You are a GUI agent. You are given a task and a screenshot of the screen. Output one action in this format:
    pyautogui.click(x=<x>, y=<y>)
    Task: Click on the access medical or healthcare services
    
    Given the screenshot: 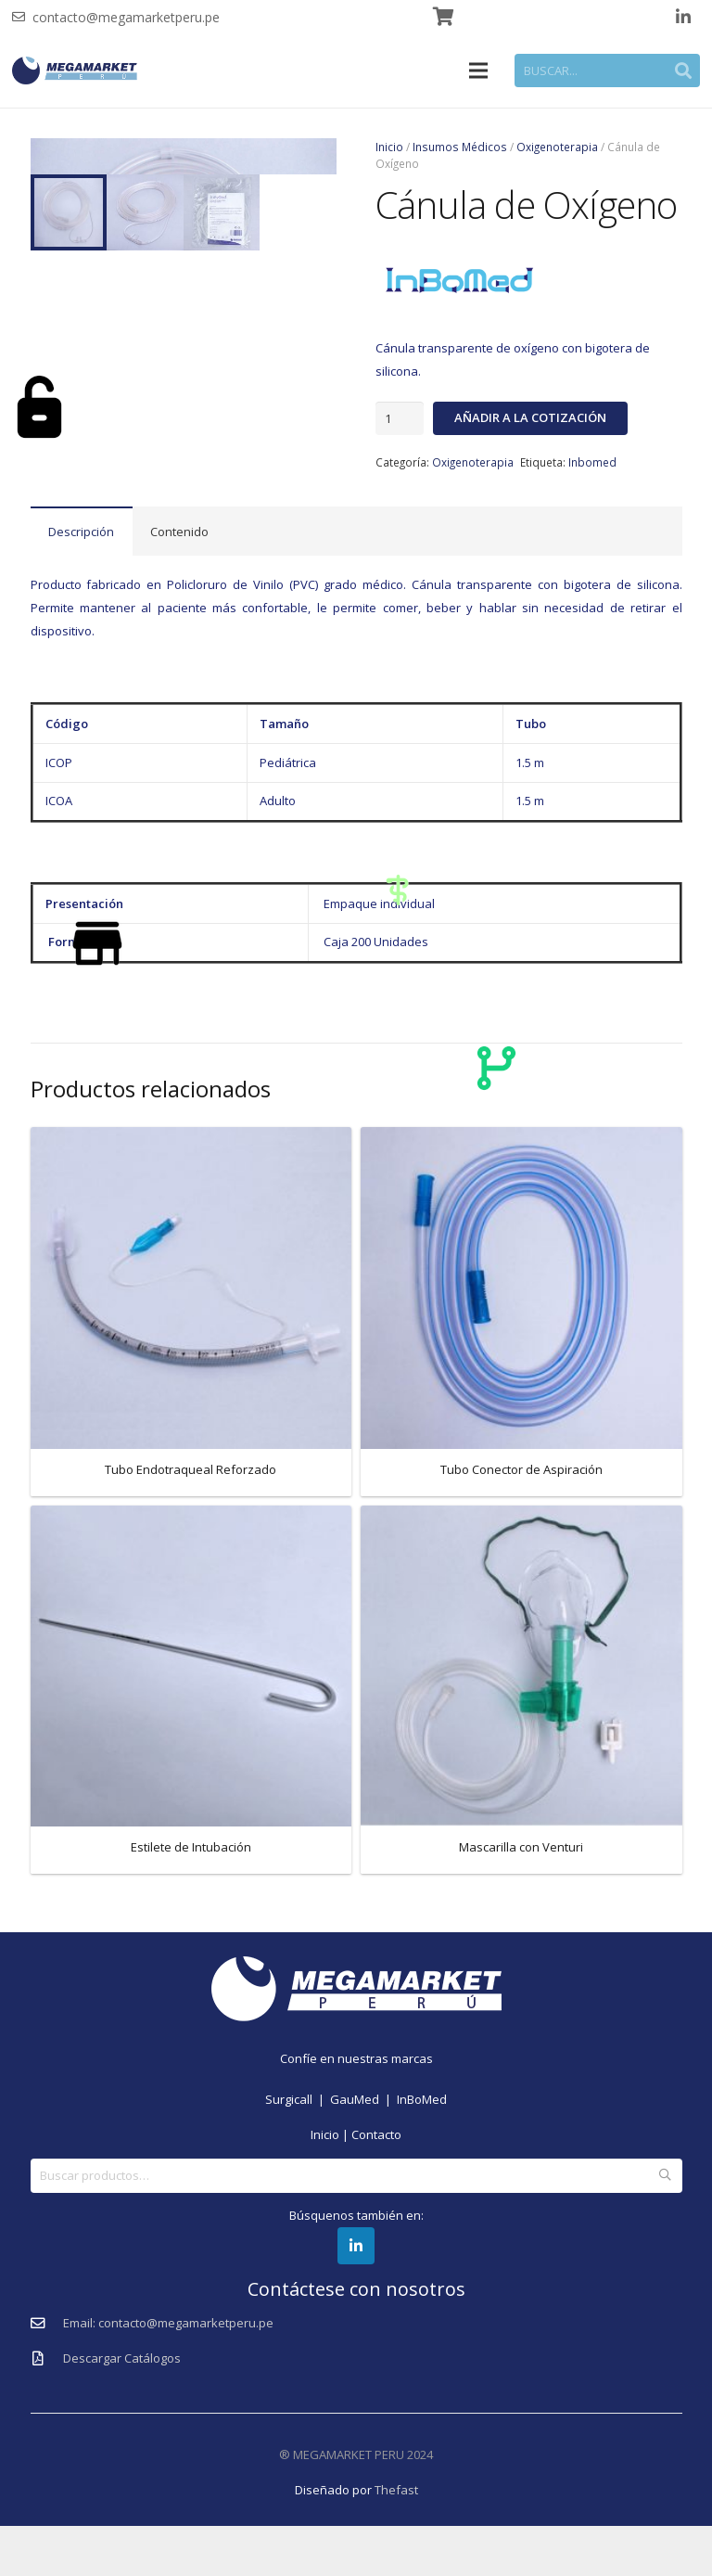 What is the action you would take?
    pyautogui.click(x=398, y=890)
    